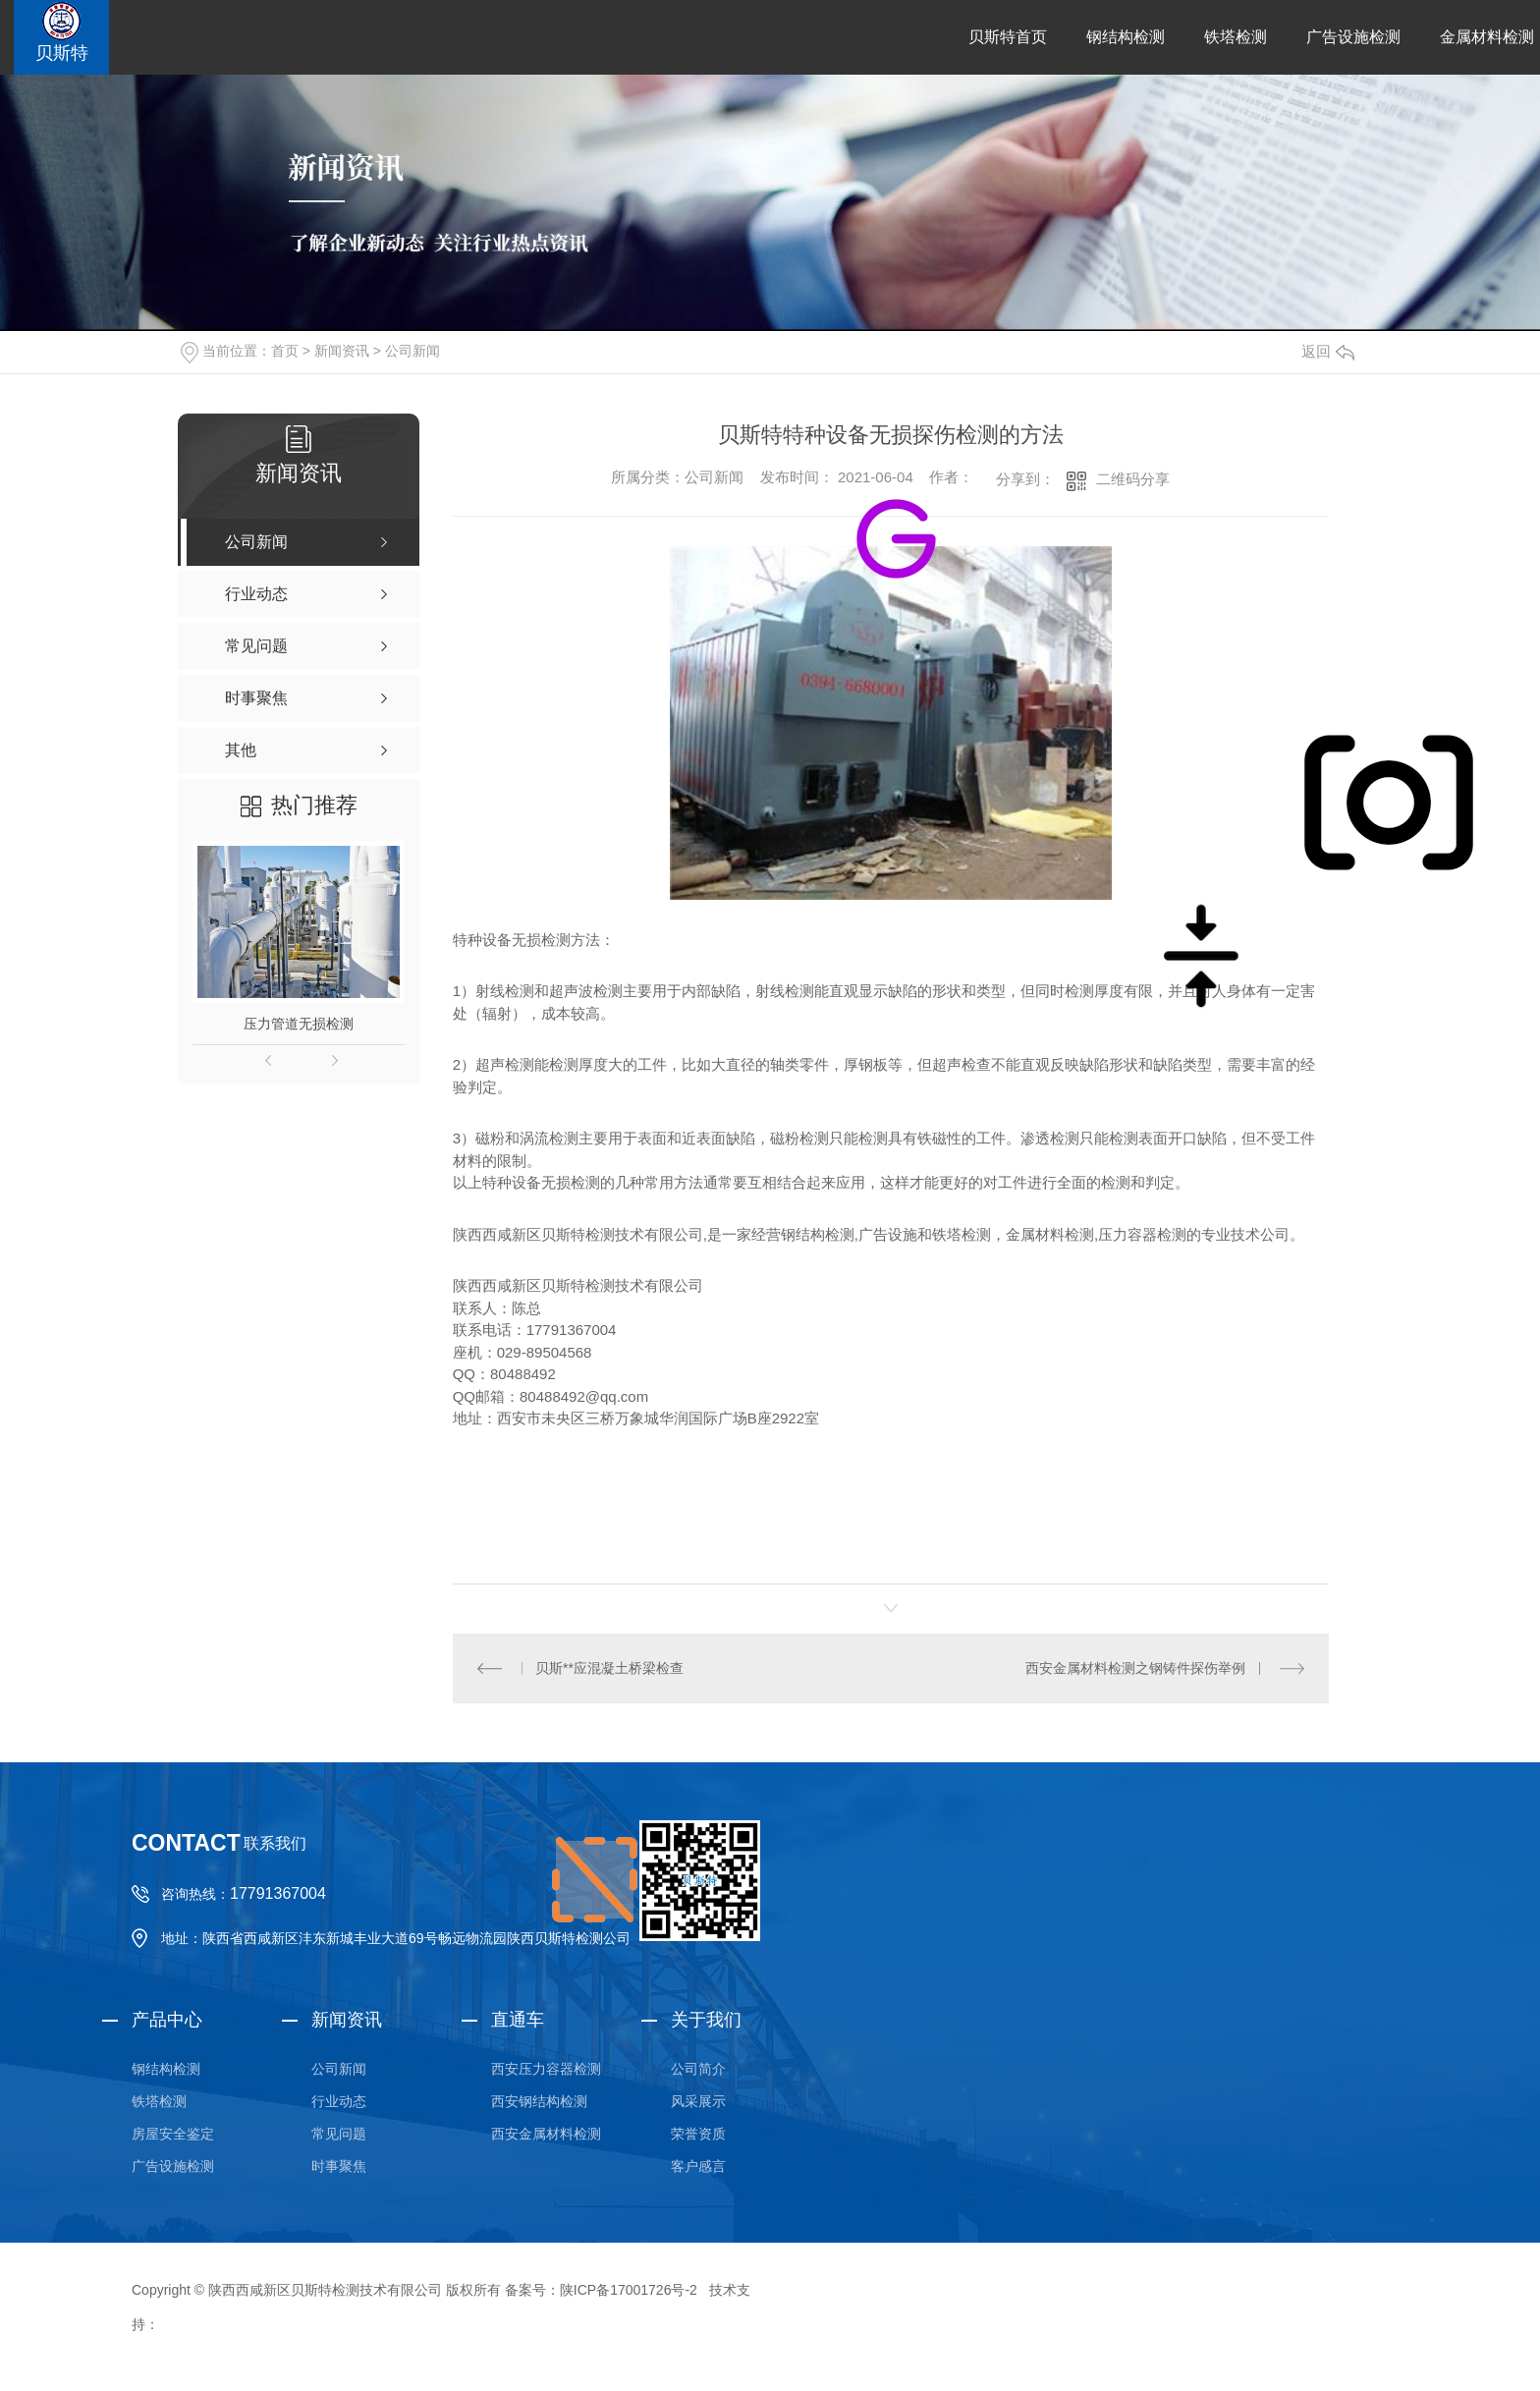  What do you see at coordinates (896, 538) in the screenshot?
I see `sign in with Google` at bounding box center [896, 538].